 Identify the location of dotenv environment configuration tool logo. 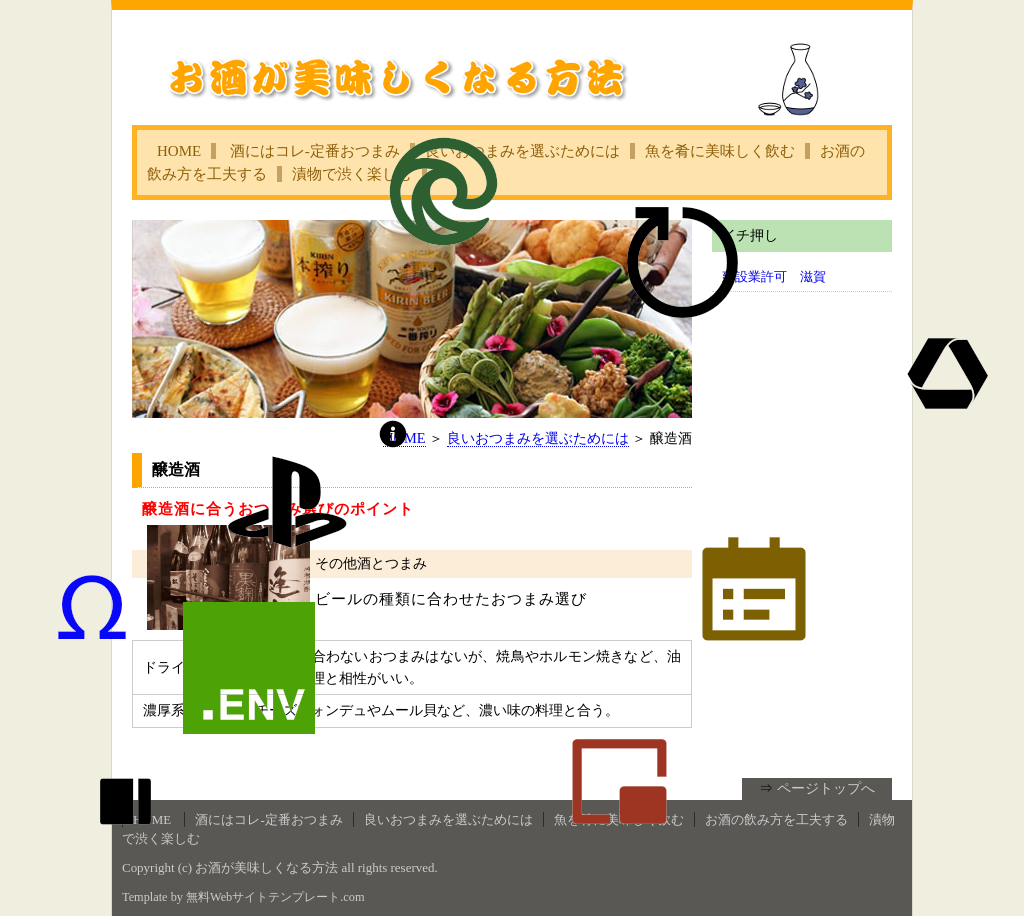
(249, 668).